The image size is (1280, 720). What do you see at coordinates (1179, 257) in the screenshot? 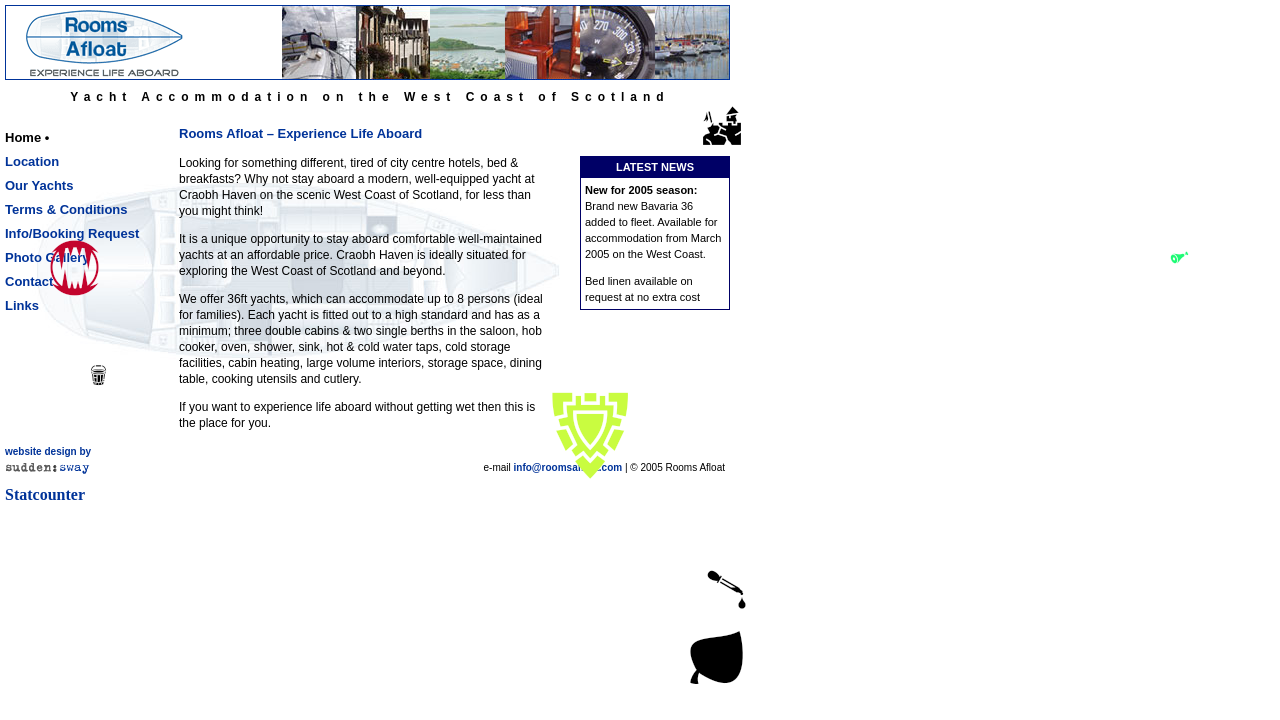
I see `food item in a game inventory` at bounding box center [1179, 257].